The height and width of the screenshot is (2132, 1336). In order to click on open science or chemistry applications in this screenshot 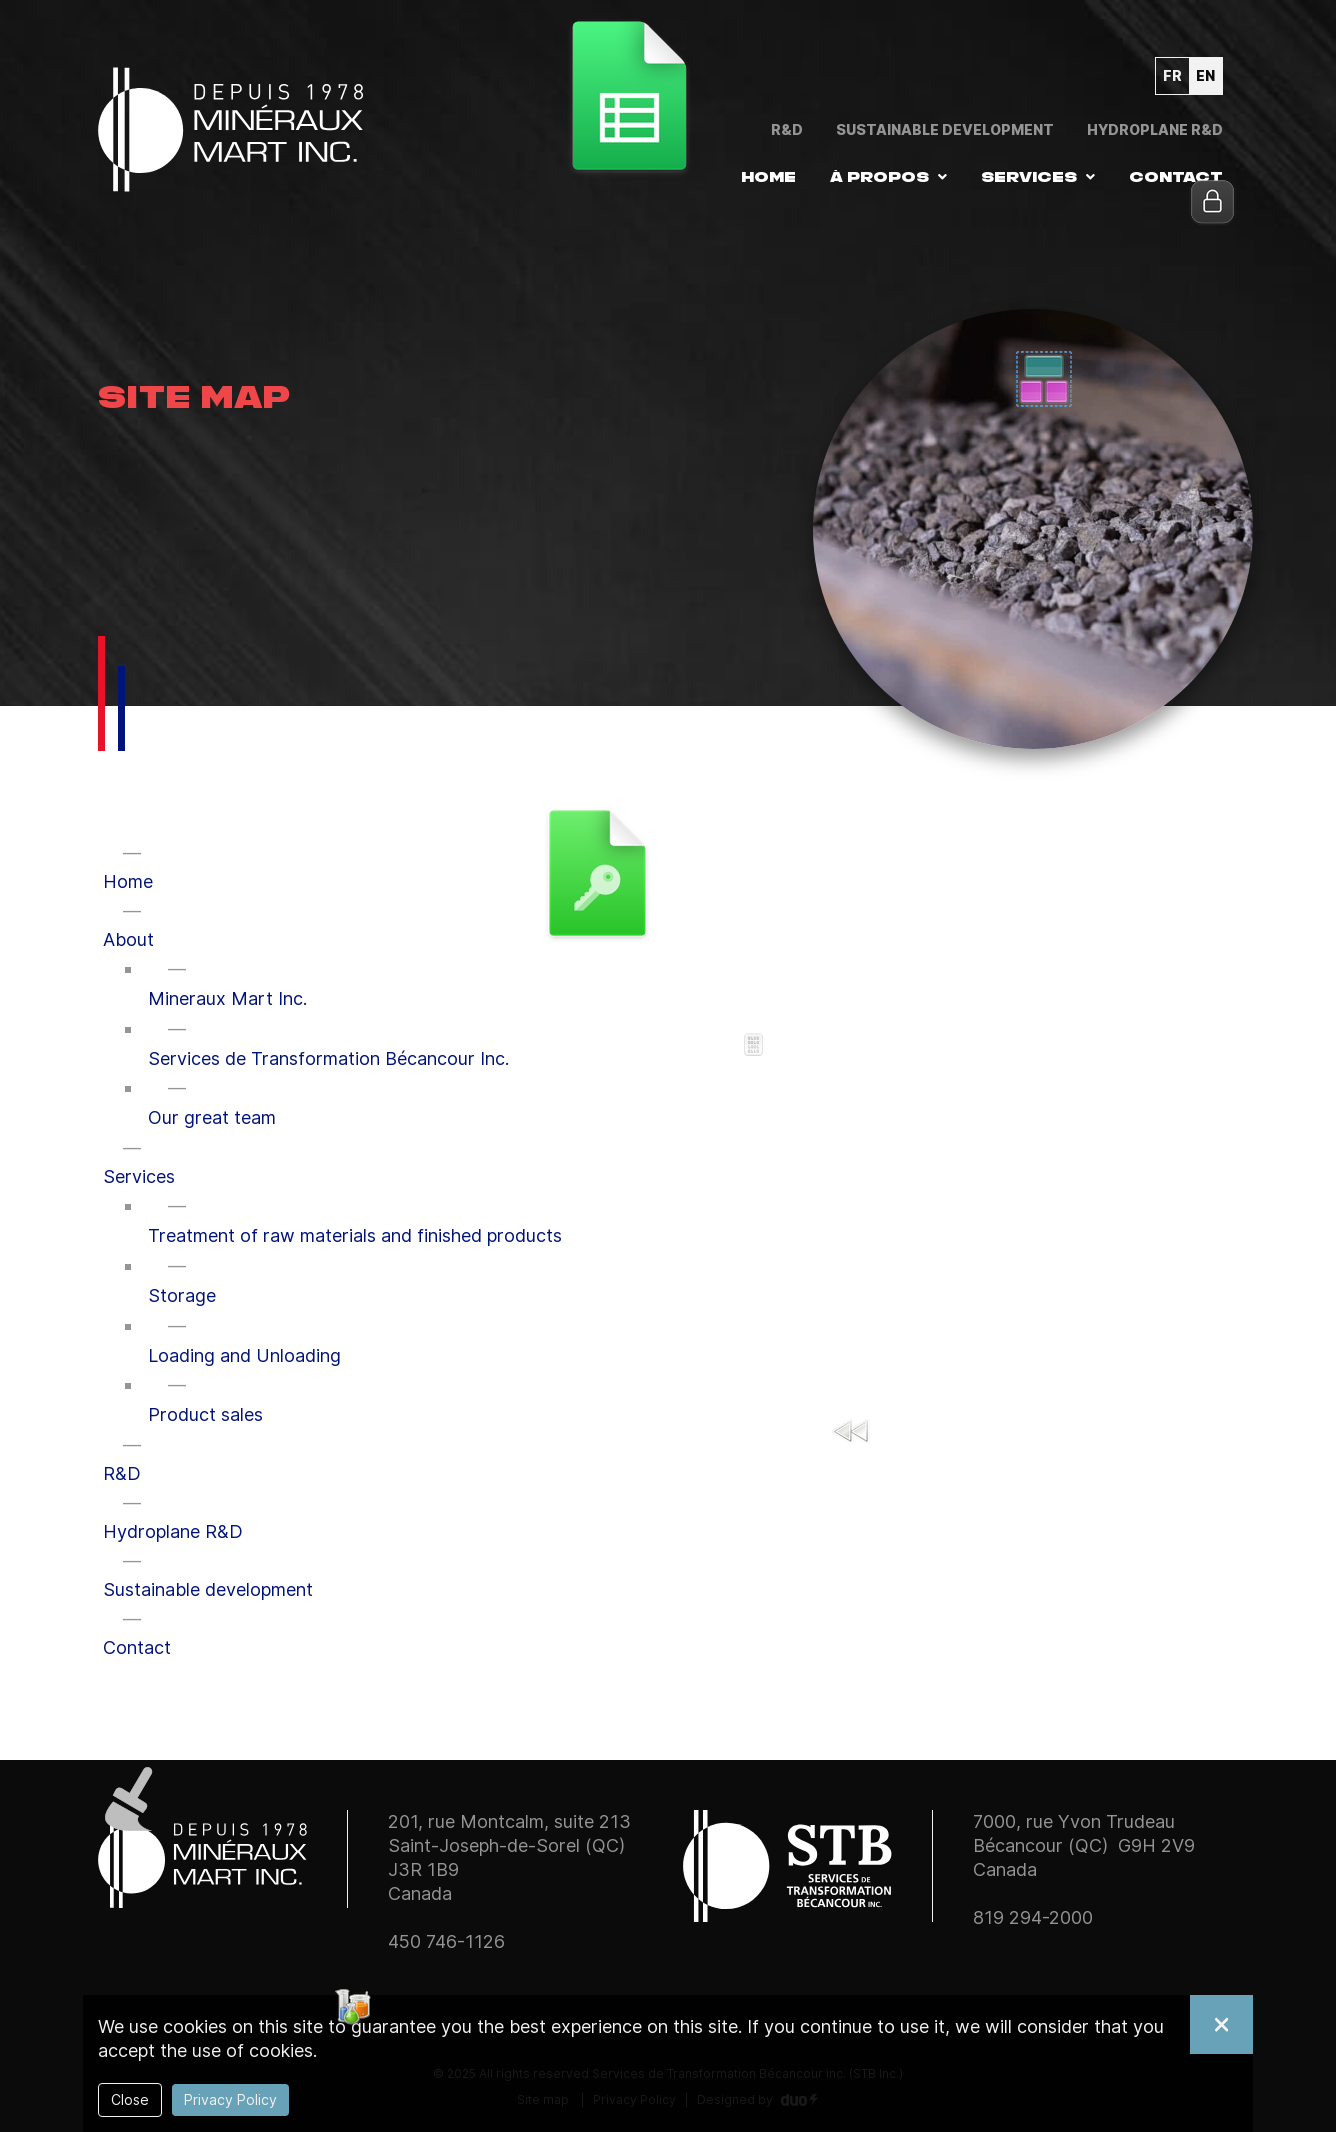, I will do `click(353, 2007)`.